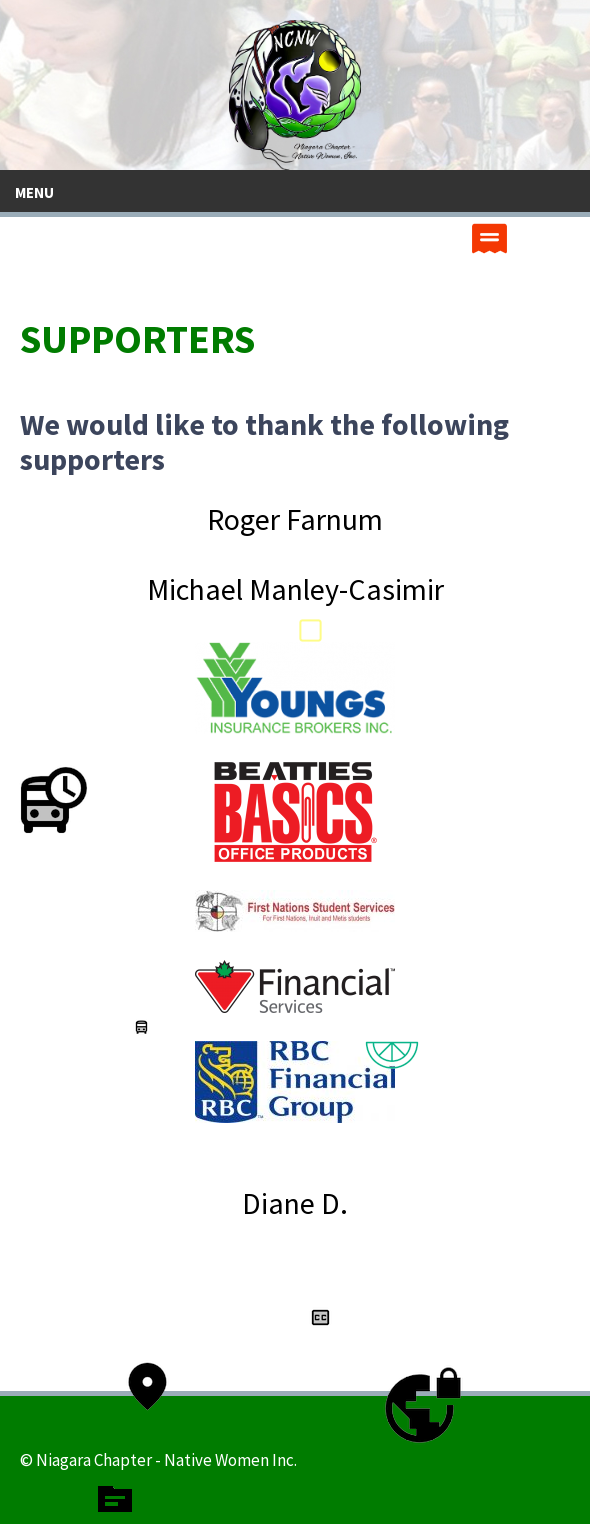 The image size is (590, 1524). What do you see at coordinates (320, 1317) in the screenshot?
I see `enable closed captions for video content` at bounding box center [320, 1317].